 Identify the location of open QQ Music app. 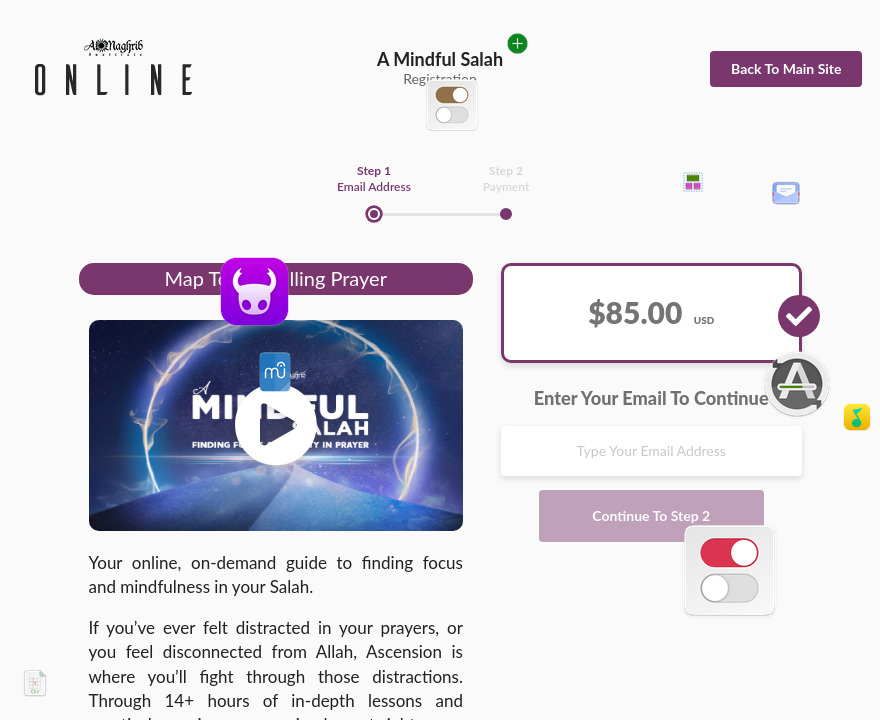
(857, 417).